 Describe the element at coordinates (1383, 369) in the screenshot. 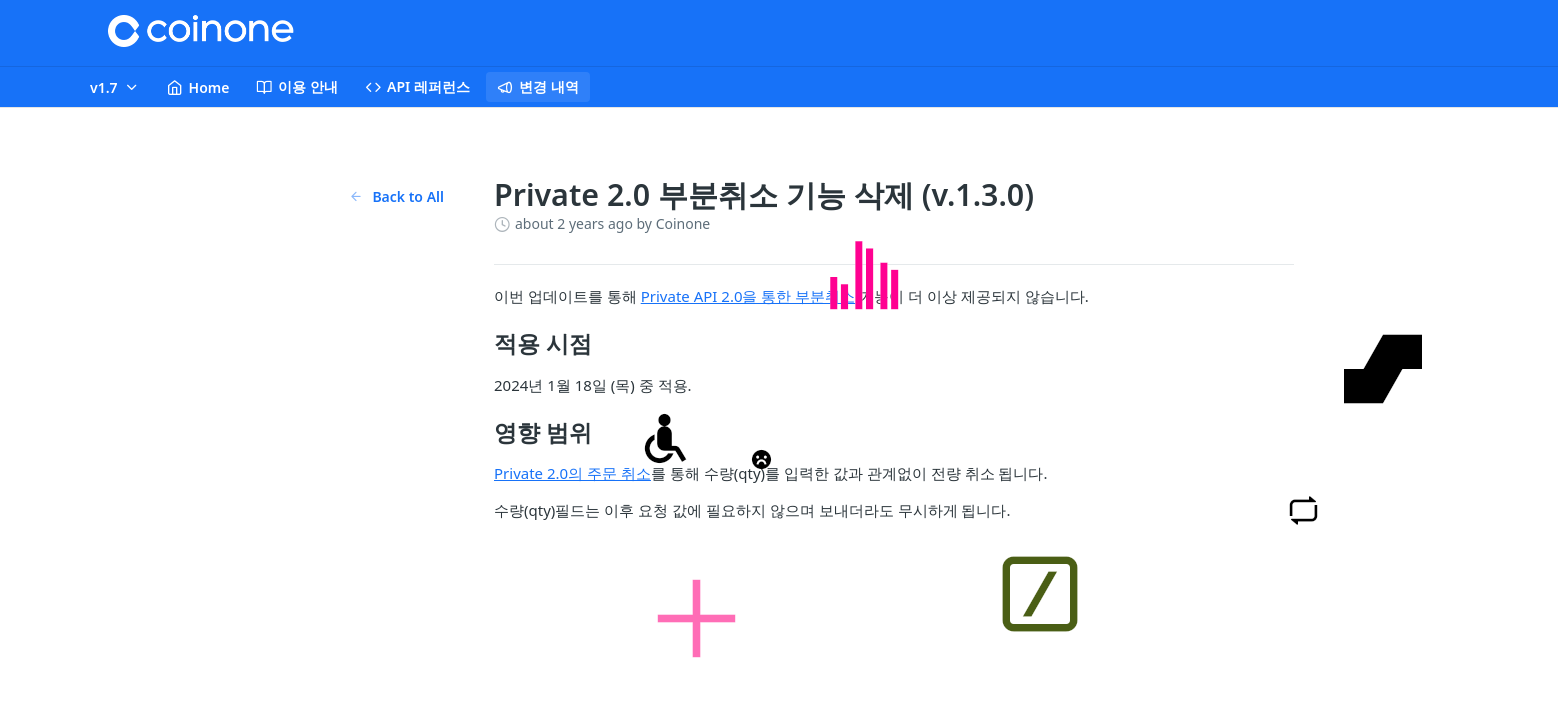

I see `salt project logo` at that location.